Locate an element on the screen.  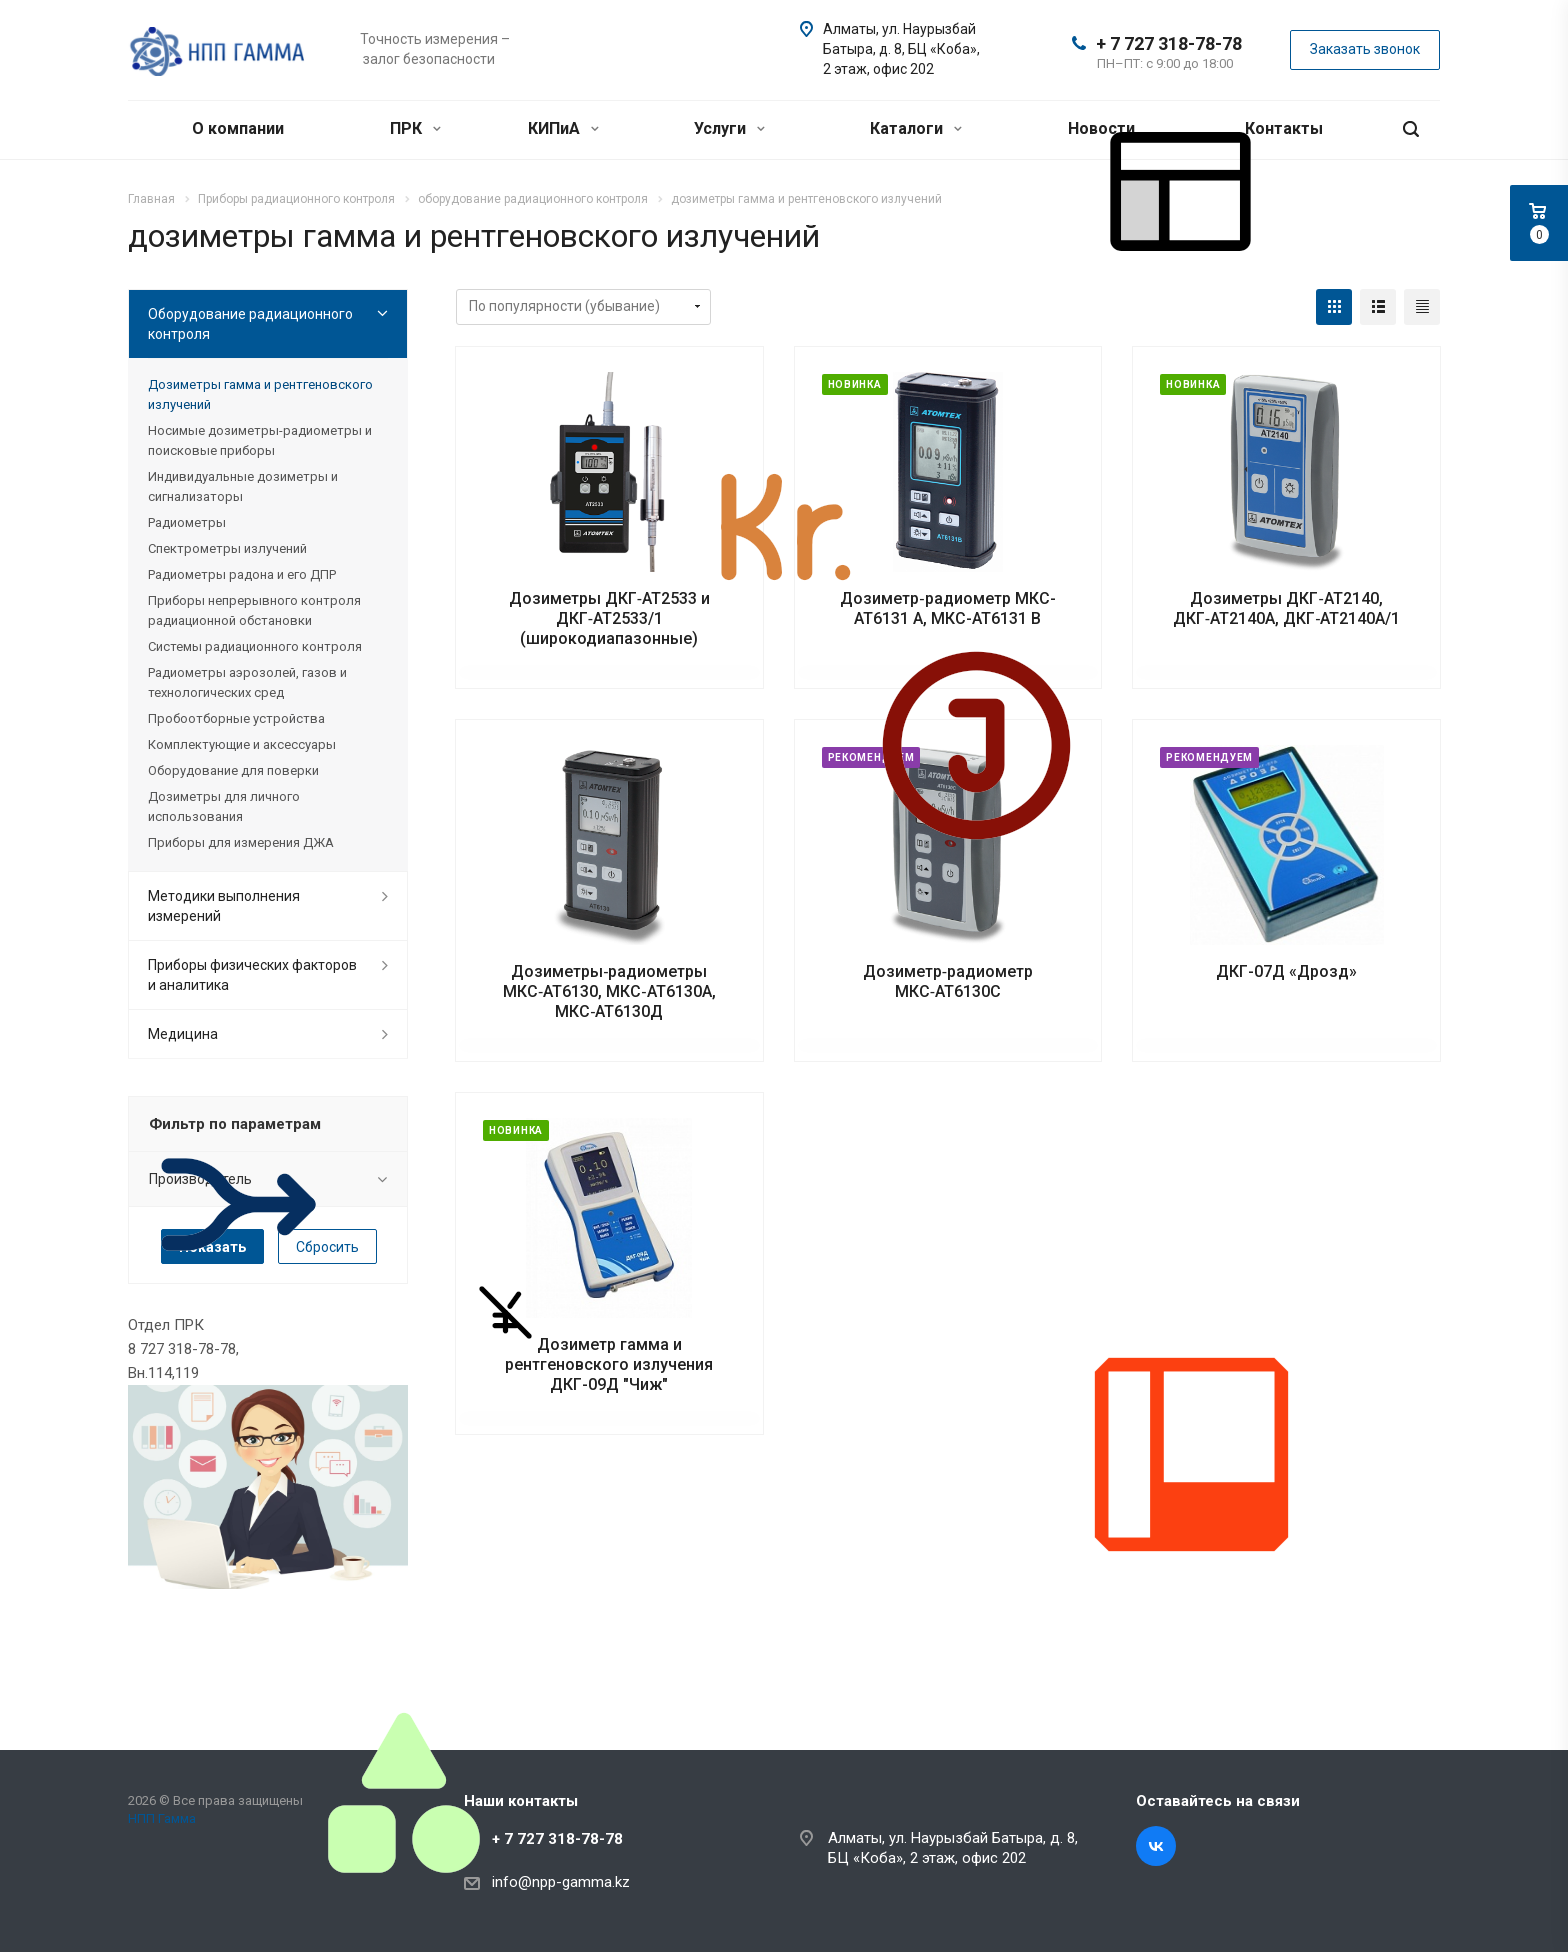
indicates items or contacts starting with the letter J is located at coordinates (976, 745).